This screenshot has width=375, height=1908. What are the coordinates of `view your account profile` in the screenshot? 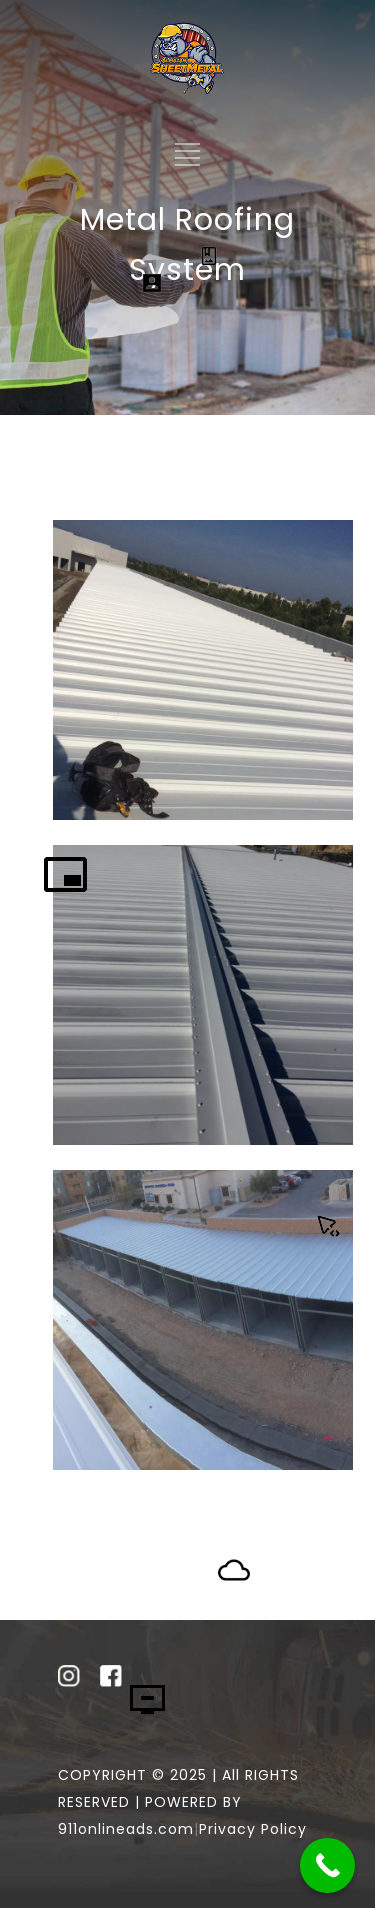 It's located at (152, 283).